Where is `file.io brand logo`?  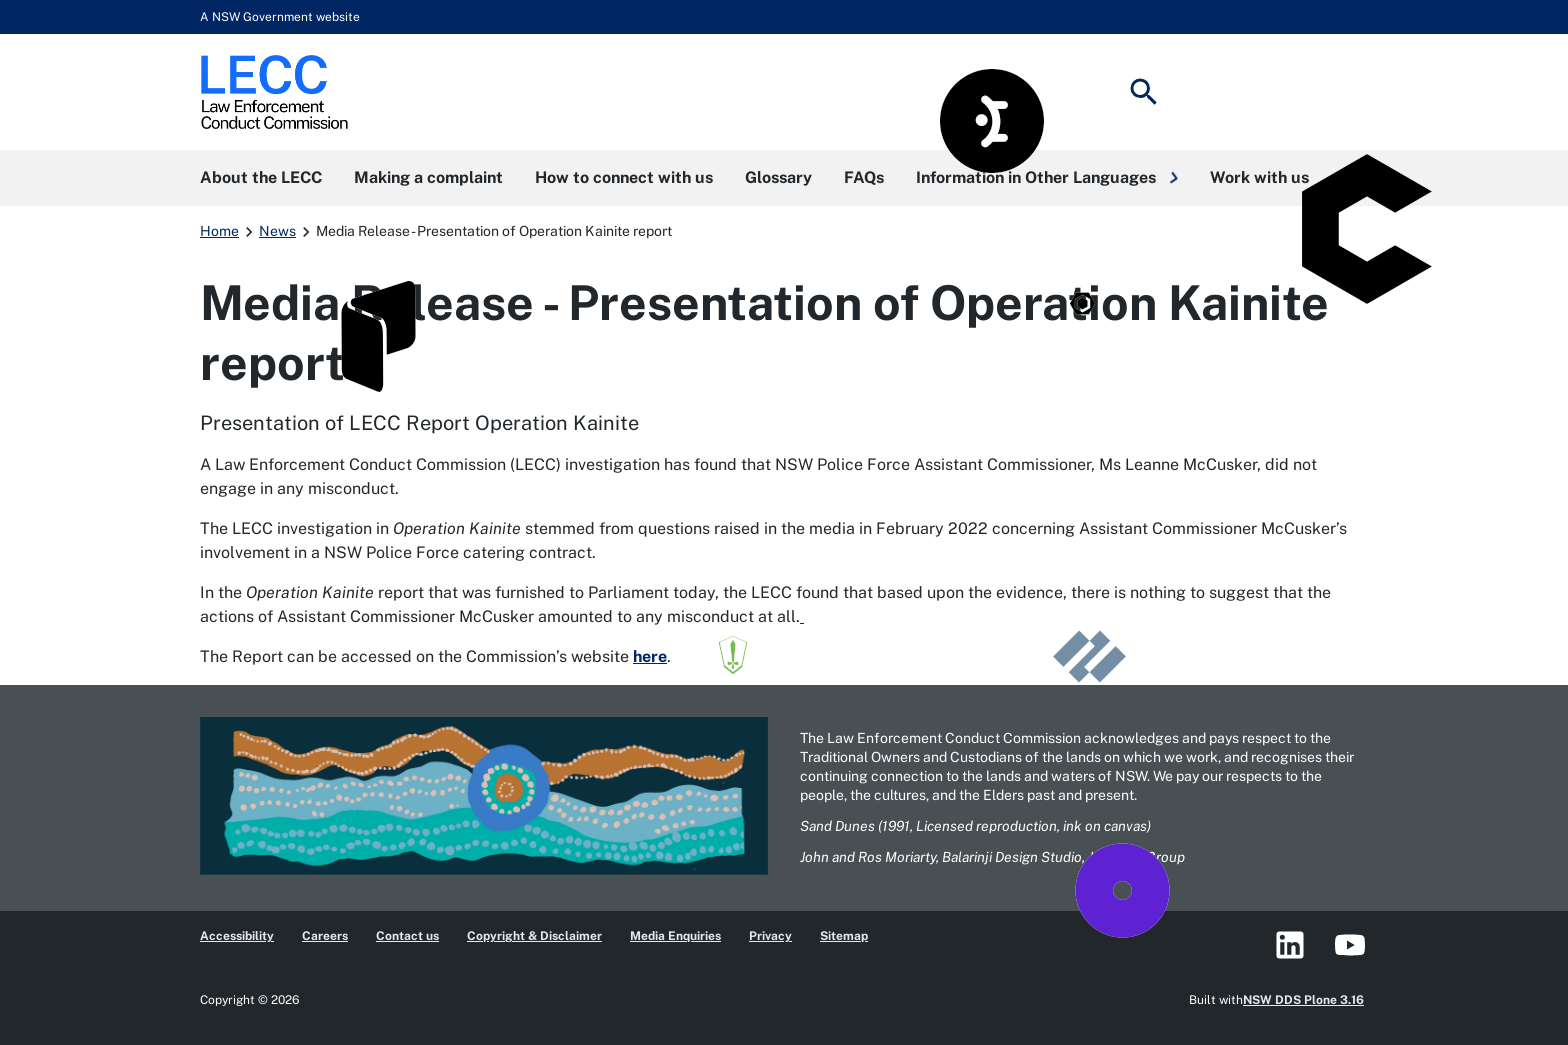 file.io brand logo is located at coordinates (378, 336).